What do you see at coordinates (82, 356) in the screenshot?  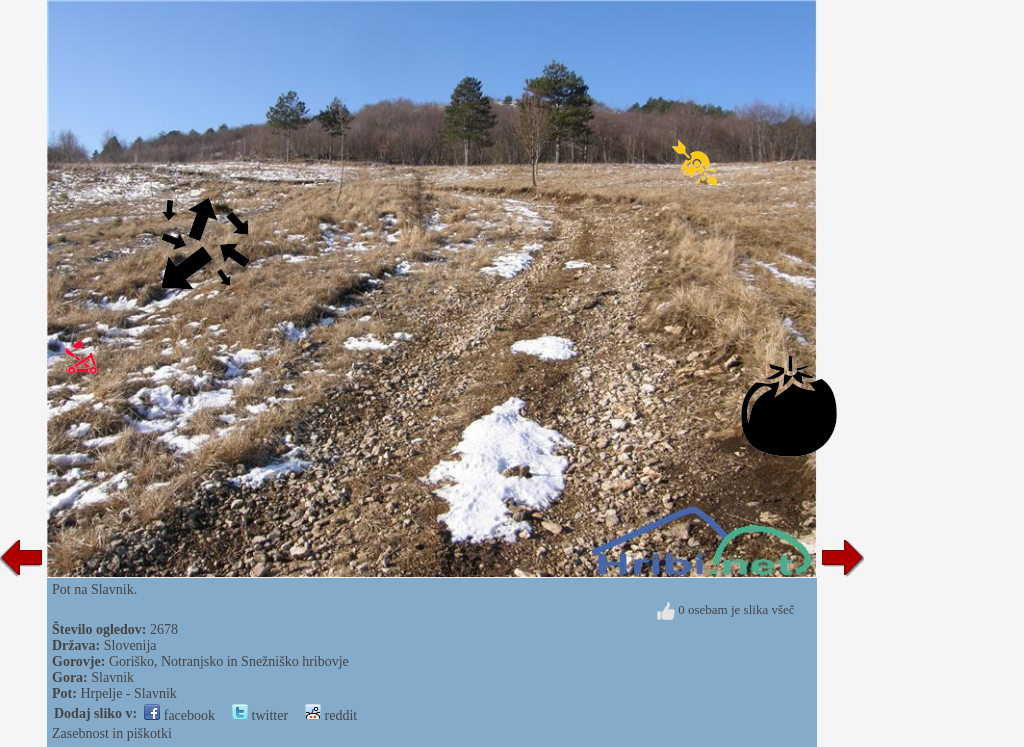 I see `launch projectile in siege game` at bounding box center [82, 356].